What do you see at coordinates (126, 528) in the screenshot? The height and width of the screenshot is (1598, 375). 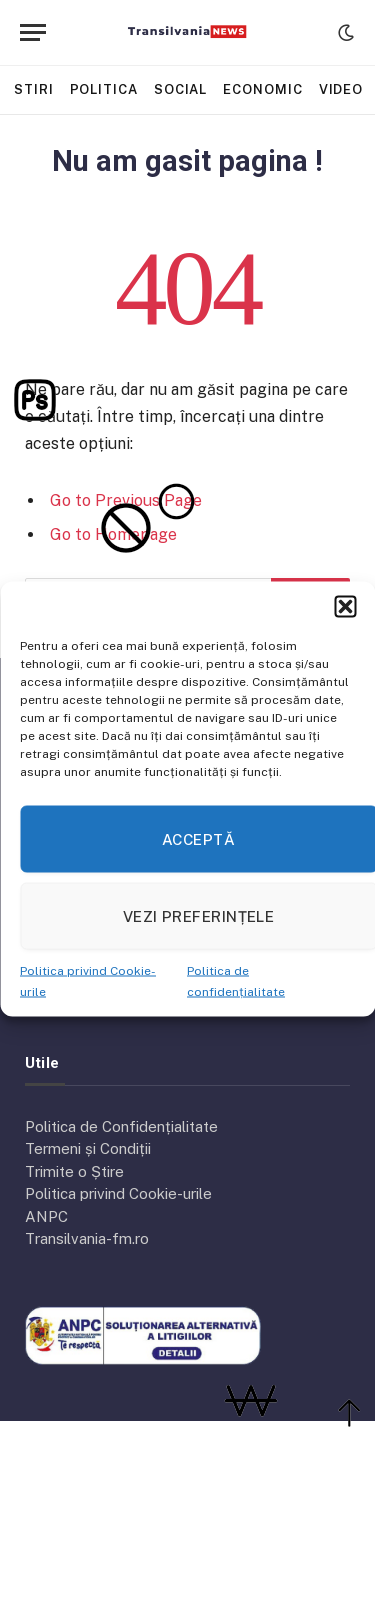 I see `indicates a blocked or prohibited action` at bounding box center [126, 528].